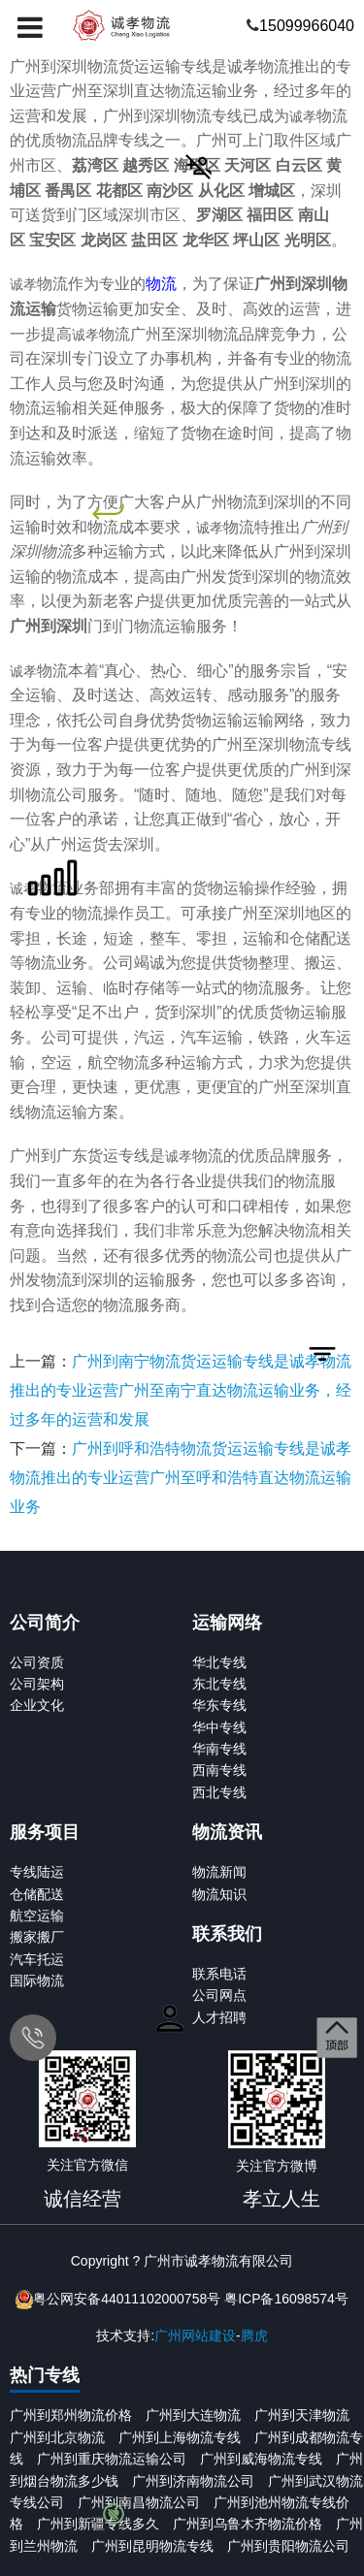 The width and height of the screenshot is (364, 2576). Describe the element at coordinates (52, 878) in the screenshot. I see `indicates cellular network signal strength` at that location.